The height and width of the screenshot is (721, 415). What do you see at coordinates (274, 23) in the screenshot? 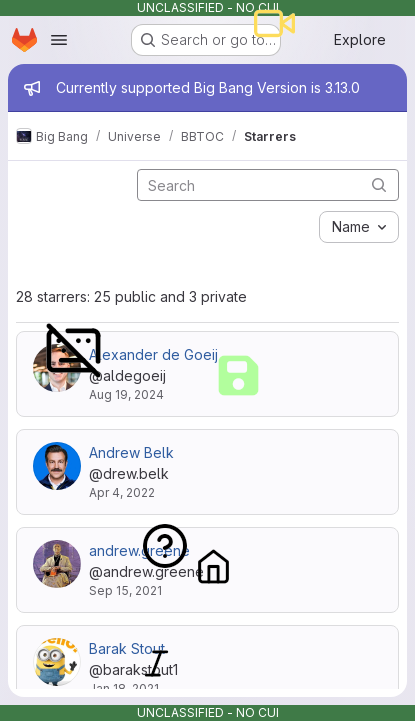
I see `start recording a video` at bounding box center [274, 23].